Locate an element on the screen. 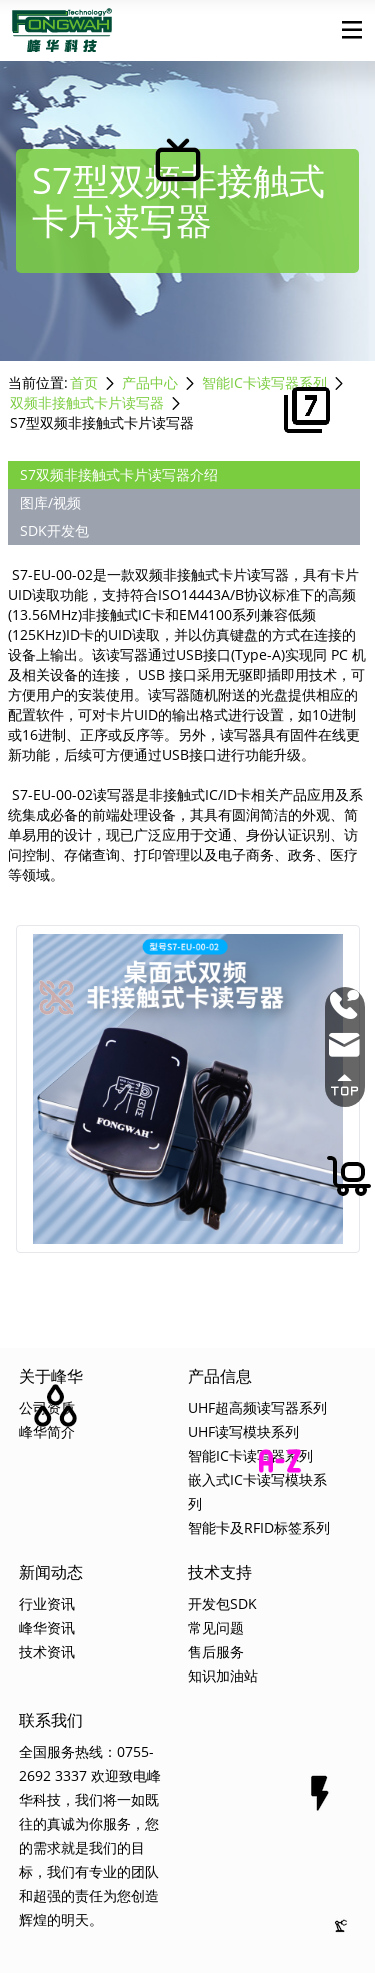 The width and height of the screenshot is (375, 1973). indicates 7 items or notifications is located at coordinates (307, 410).